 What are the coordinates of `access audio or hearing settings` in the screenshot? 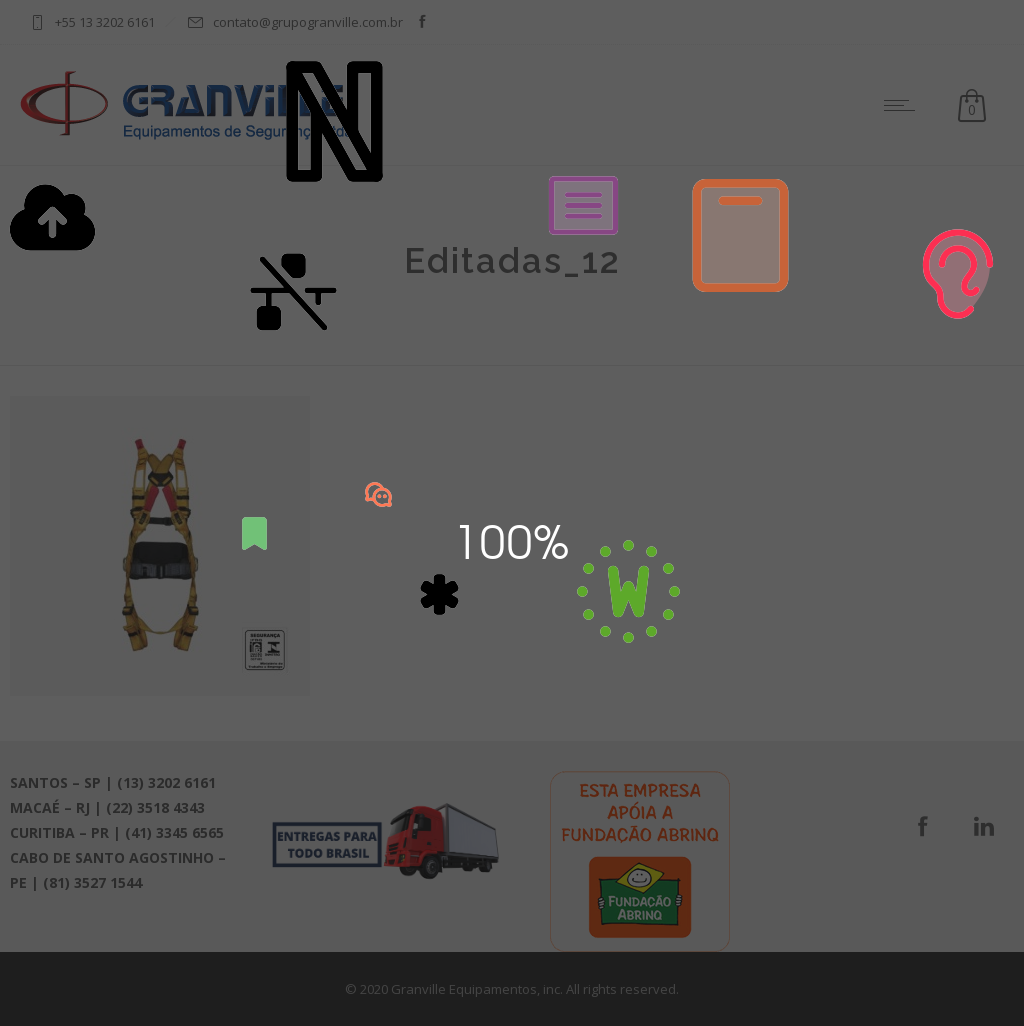 It's located at (958, 274).